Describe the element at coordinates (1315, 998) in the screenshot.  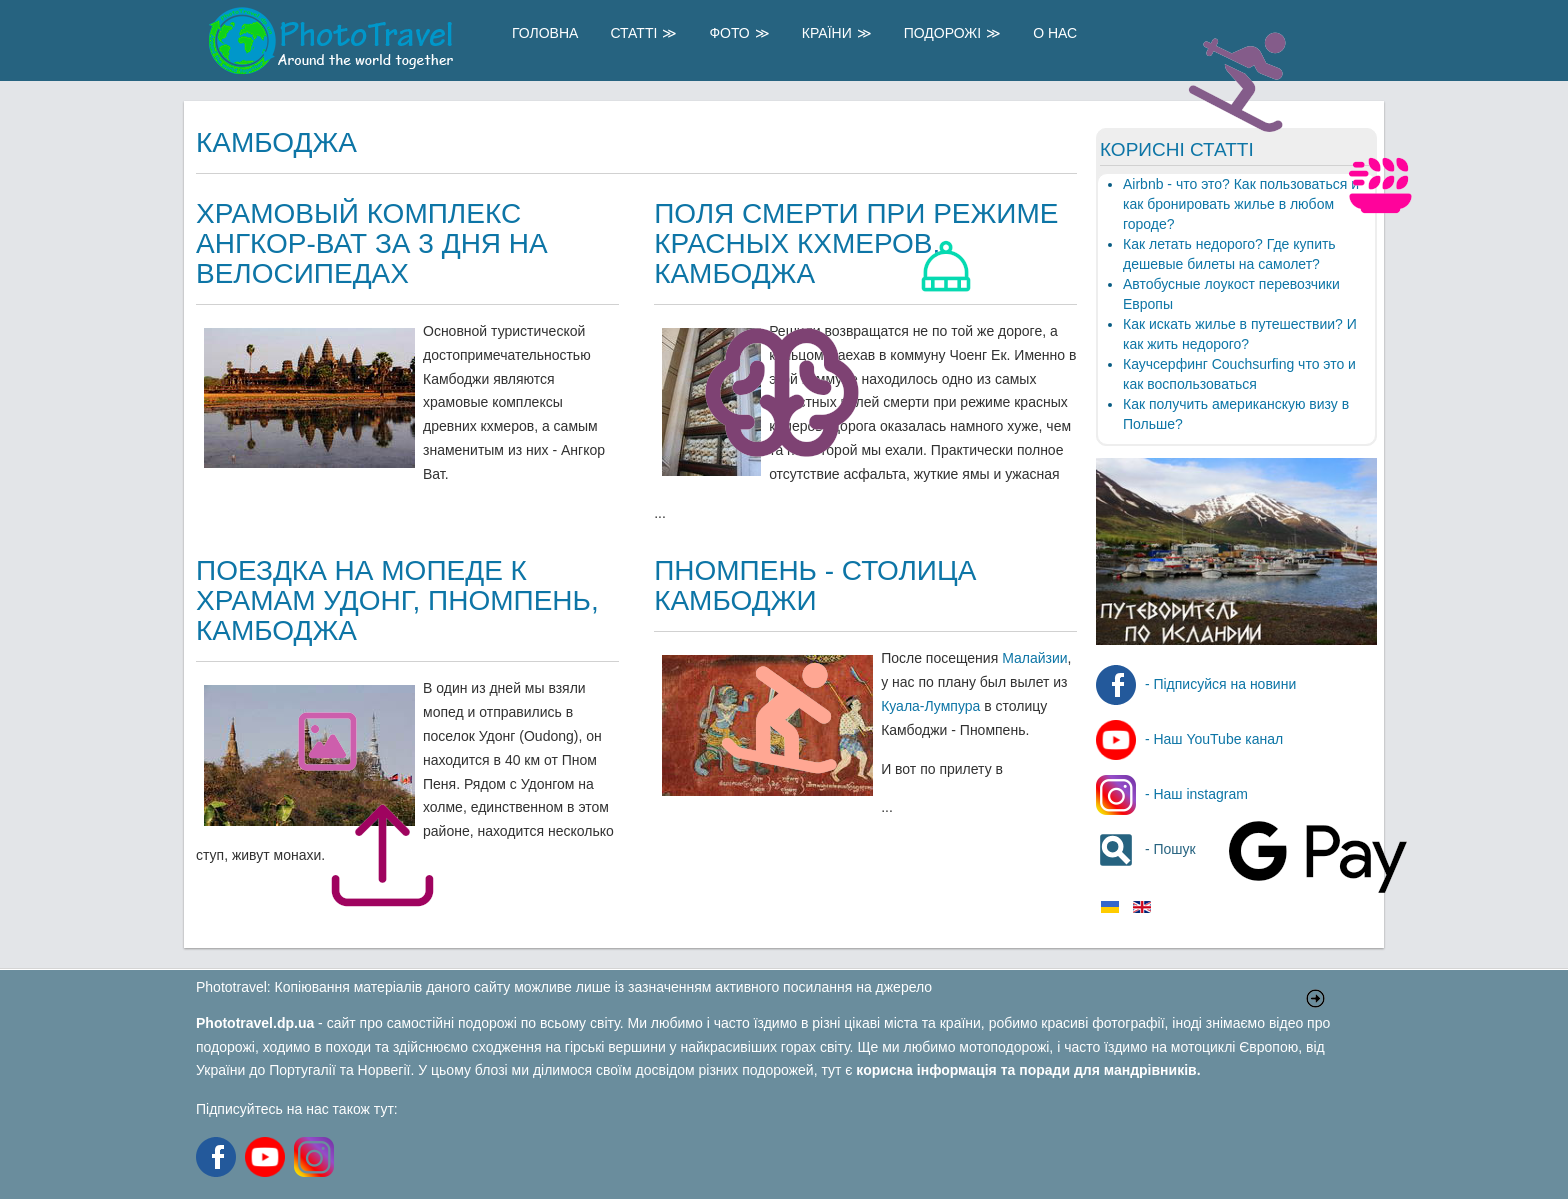
I see `go to next item or step` at that location.